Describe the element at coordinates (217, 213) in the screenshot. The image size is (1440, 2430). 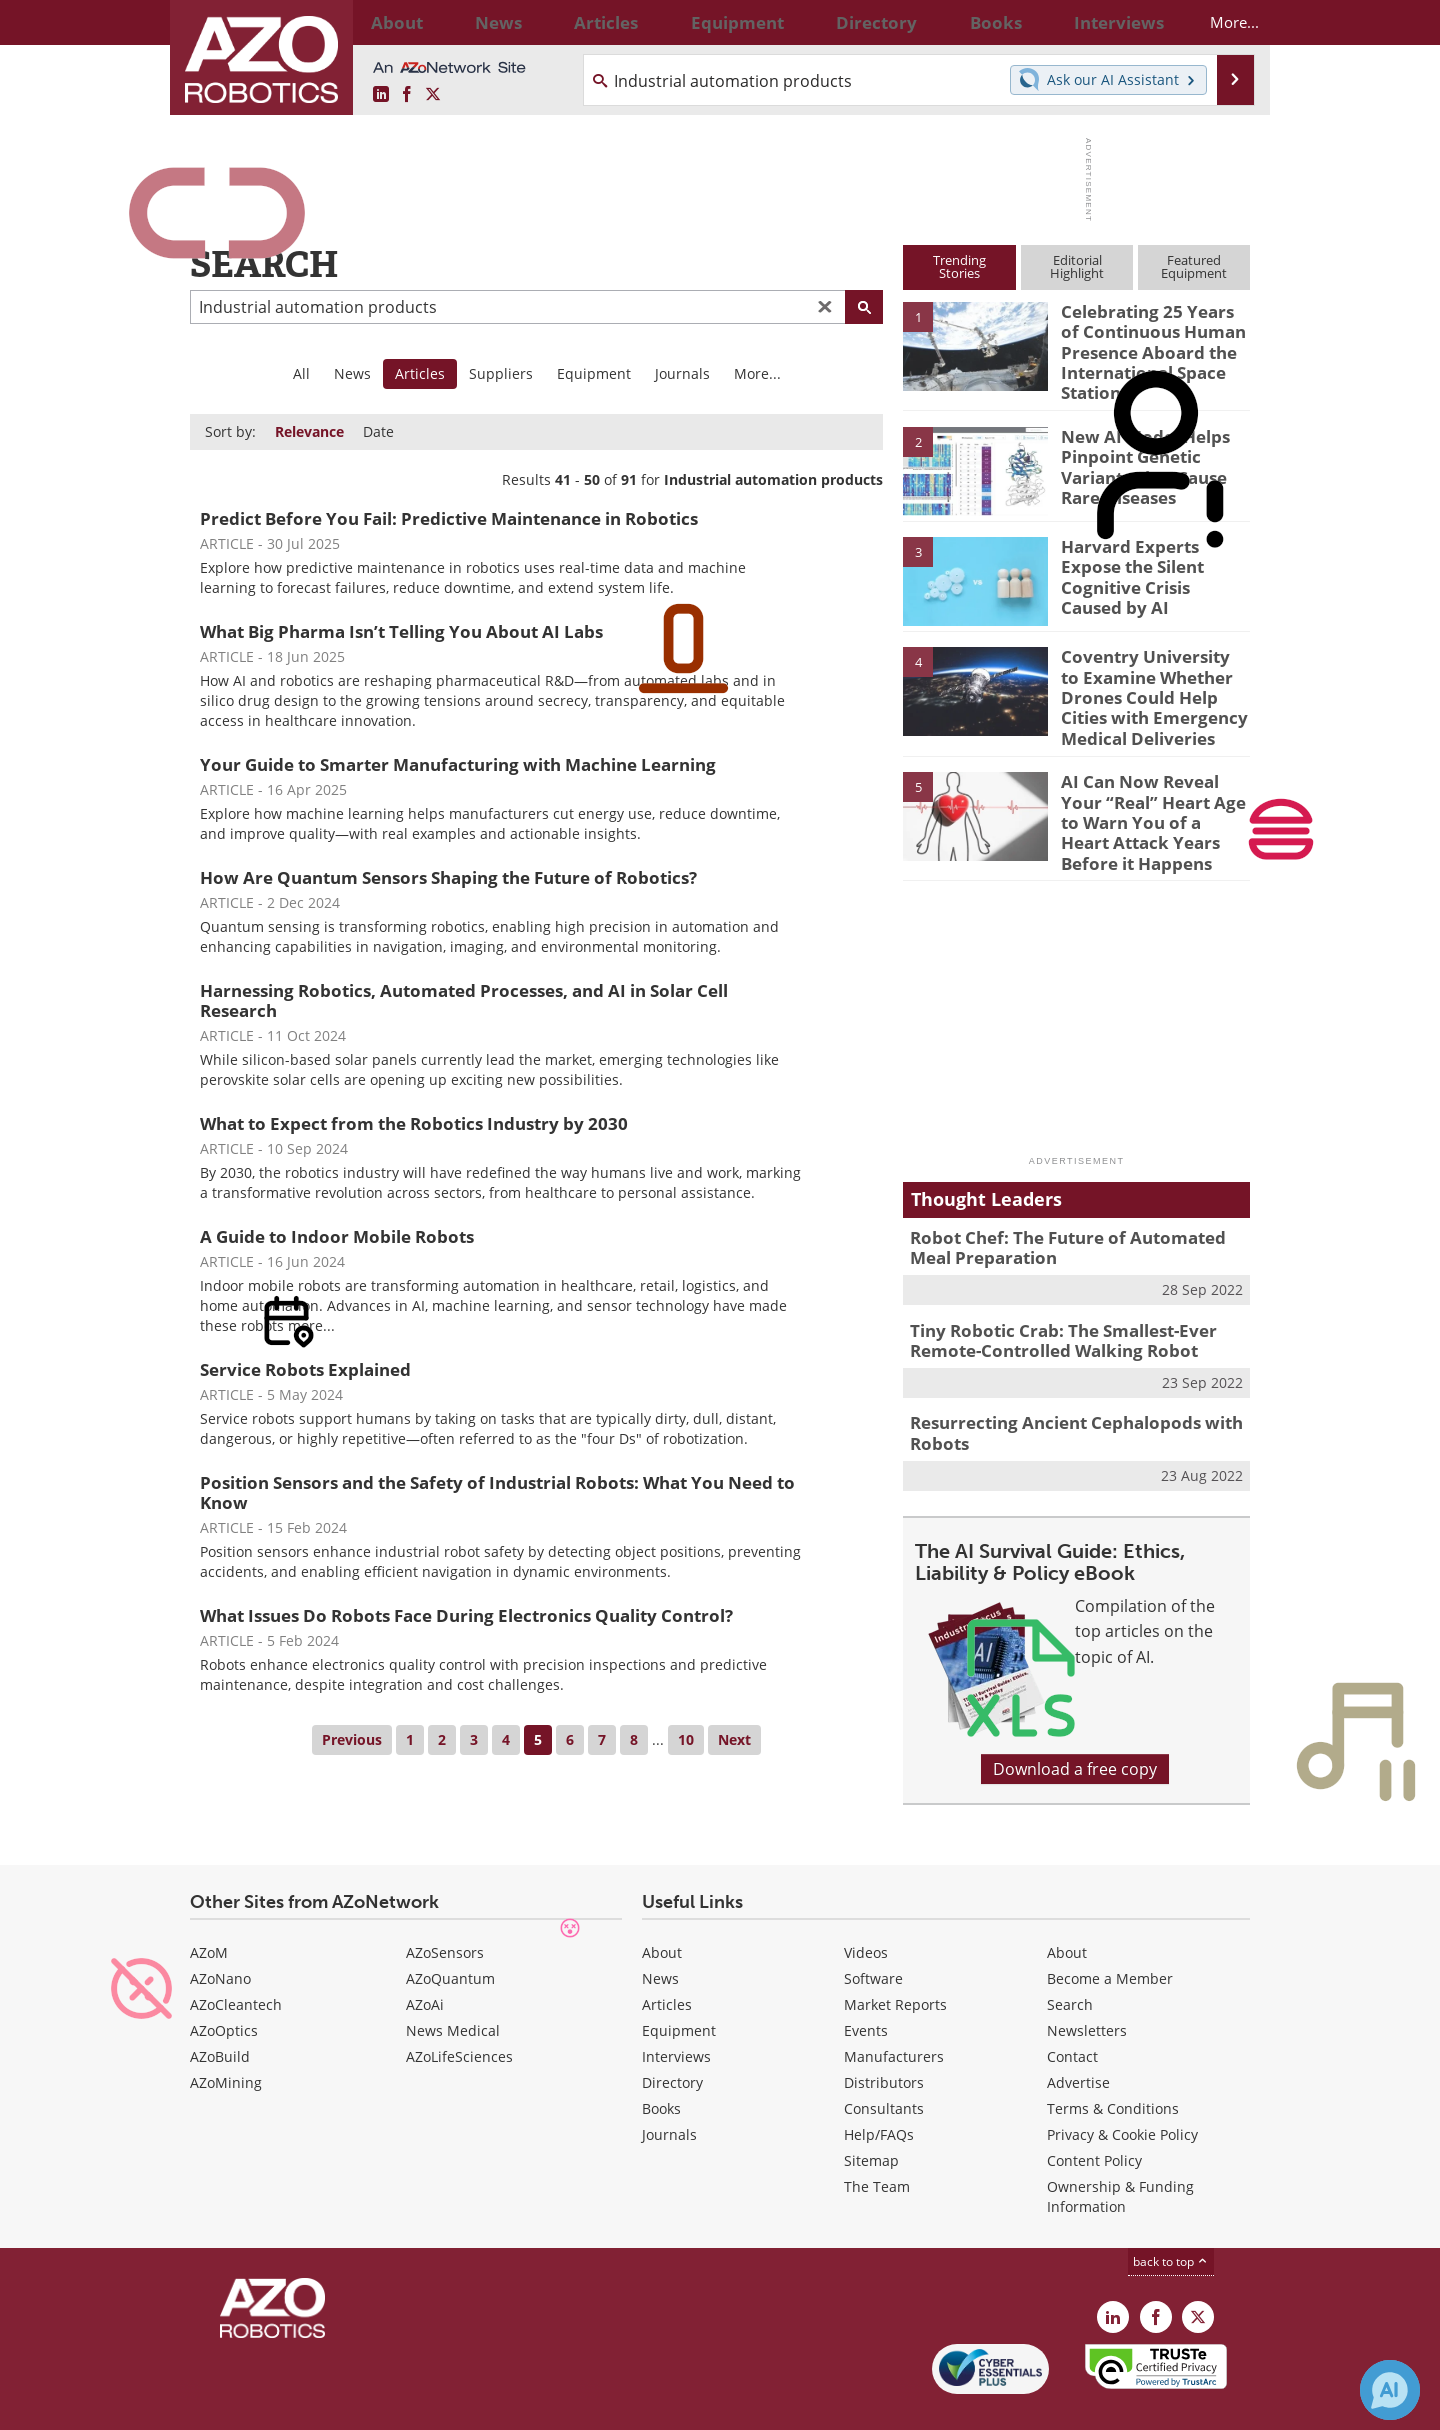
I see `disconnect or remove a linked account` at that location.